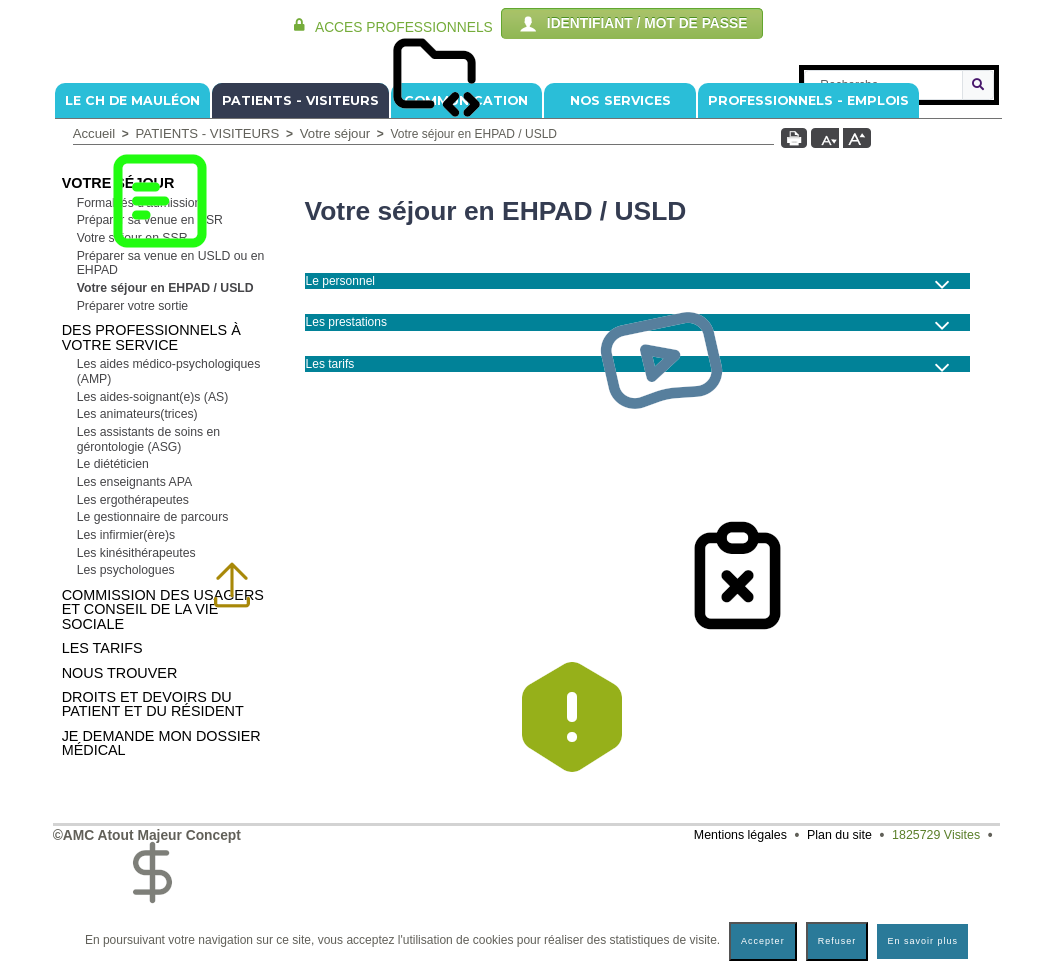 The height and width of the screenshot is (973, 1053). What do you see at coordinates (434, 75) in the screenshot?
I see `open code projects folder` at bounding box center [434, 75].